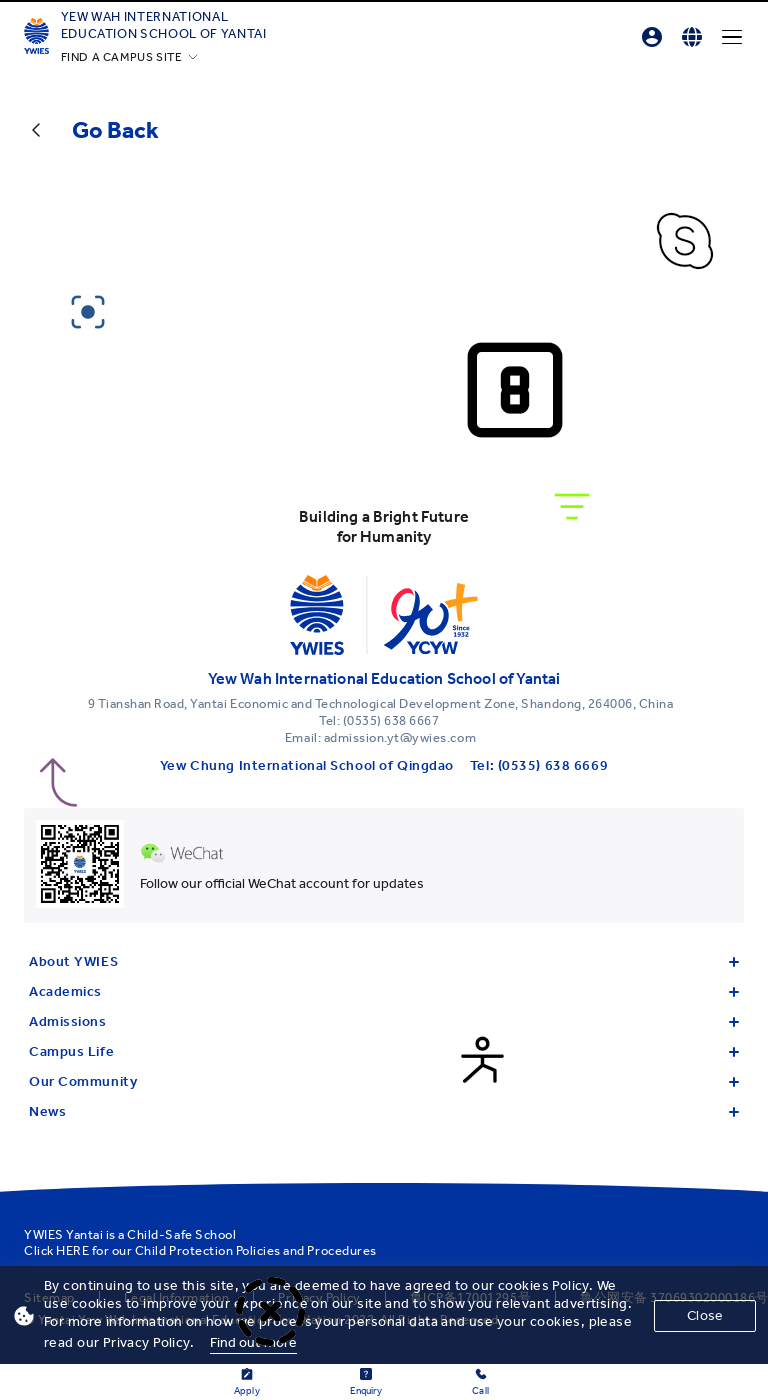  Describe the element at coordinates (58, 782) in the screenshot. I see `go back and up in navigation` at that location.